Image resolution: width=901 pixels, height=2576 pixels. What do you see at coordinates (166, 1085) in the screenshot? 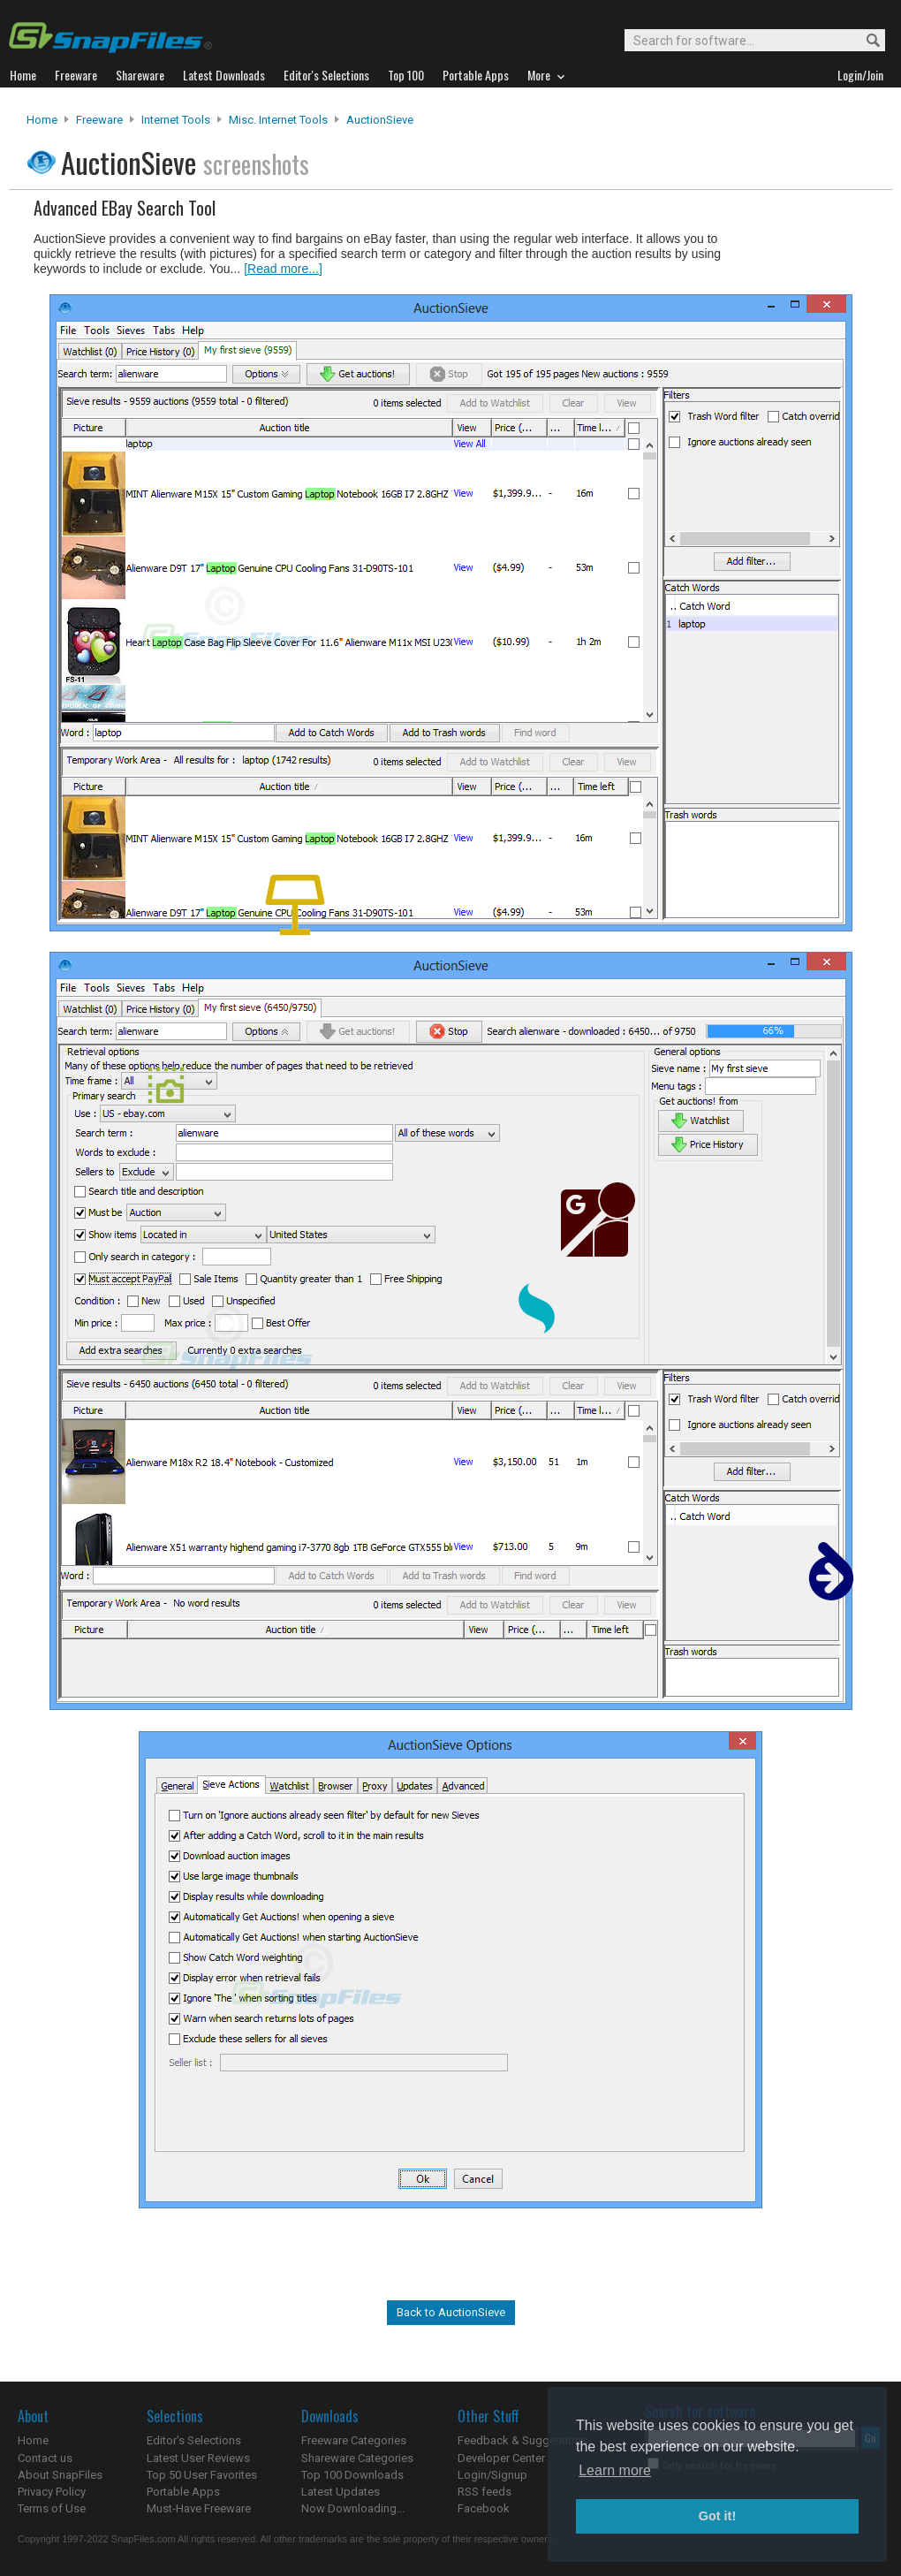
I see `capture a screenshot of the current screen` at bounding box center [166, 1085].